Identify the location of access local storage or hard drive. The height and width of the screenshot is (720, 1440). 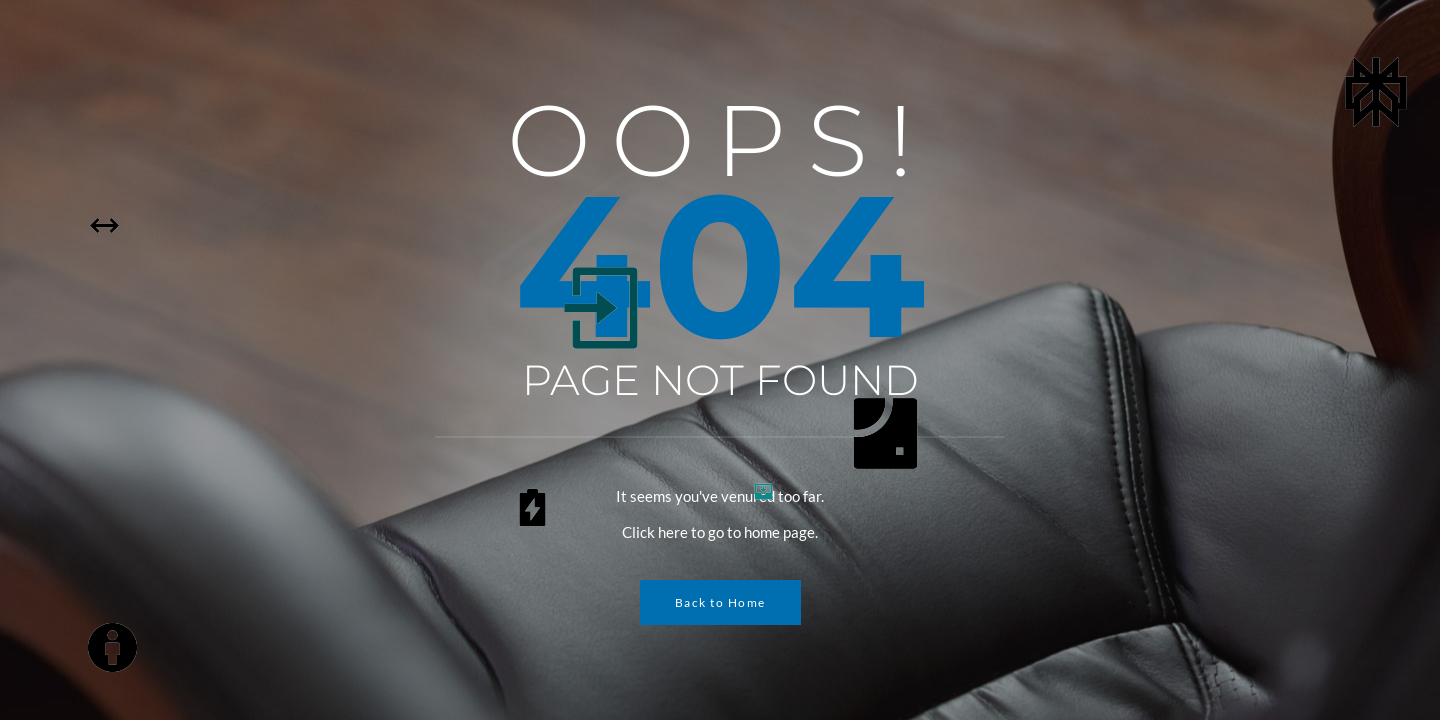
(885, 433).